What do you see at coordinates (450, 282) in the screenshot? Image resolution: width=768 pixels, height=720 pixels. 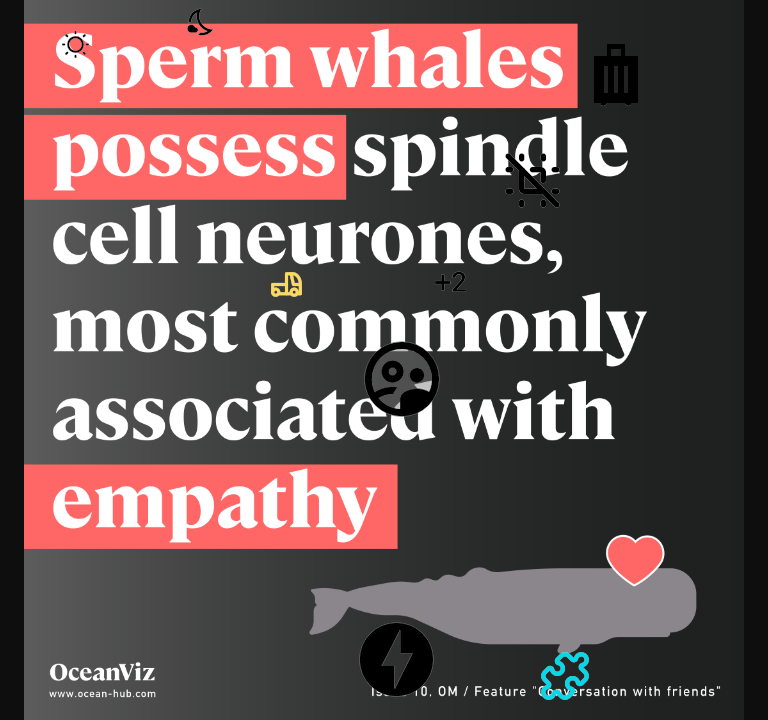 I see `increase exposure by 2 stops in photo editing` at bounding box center [450, 282].